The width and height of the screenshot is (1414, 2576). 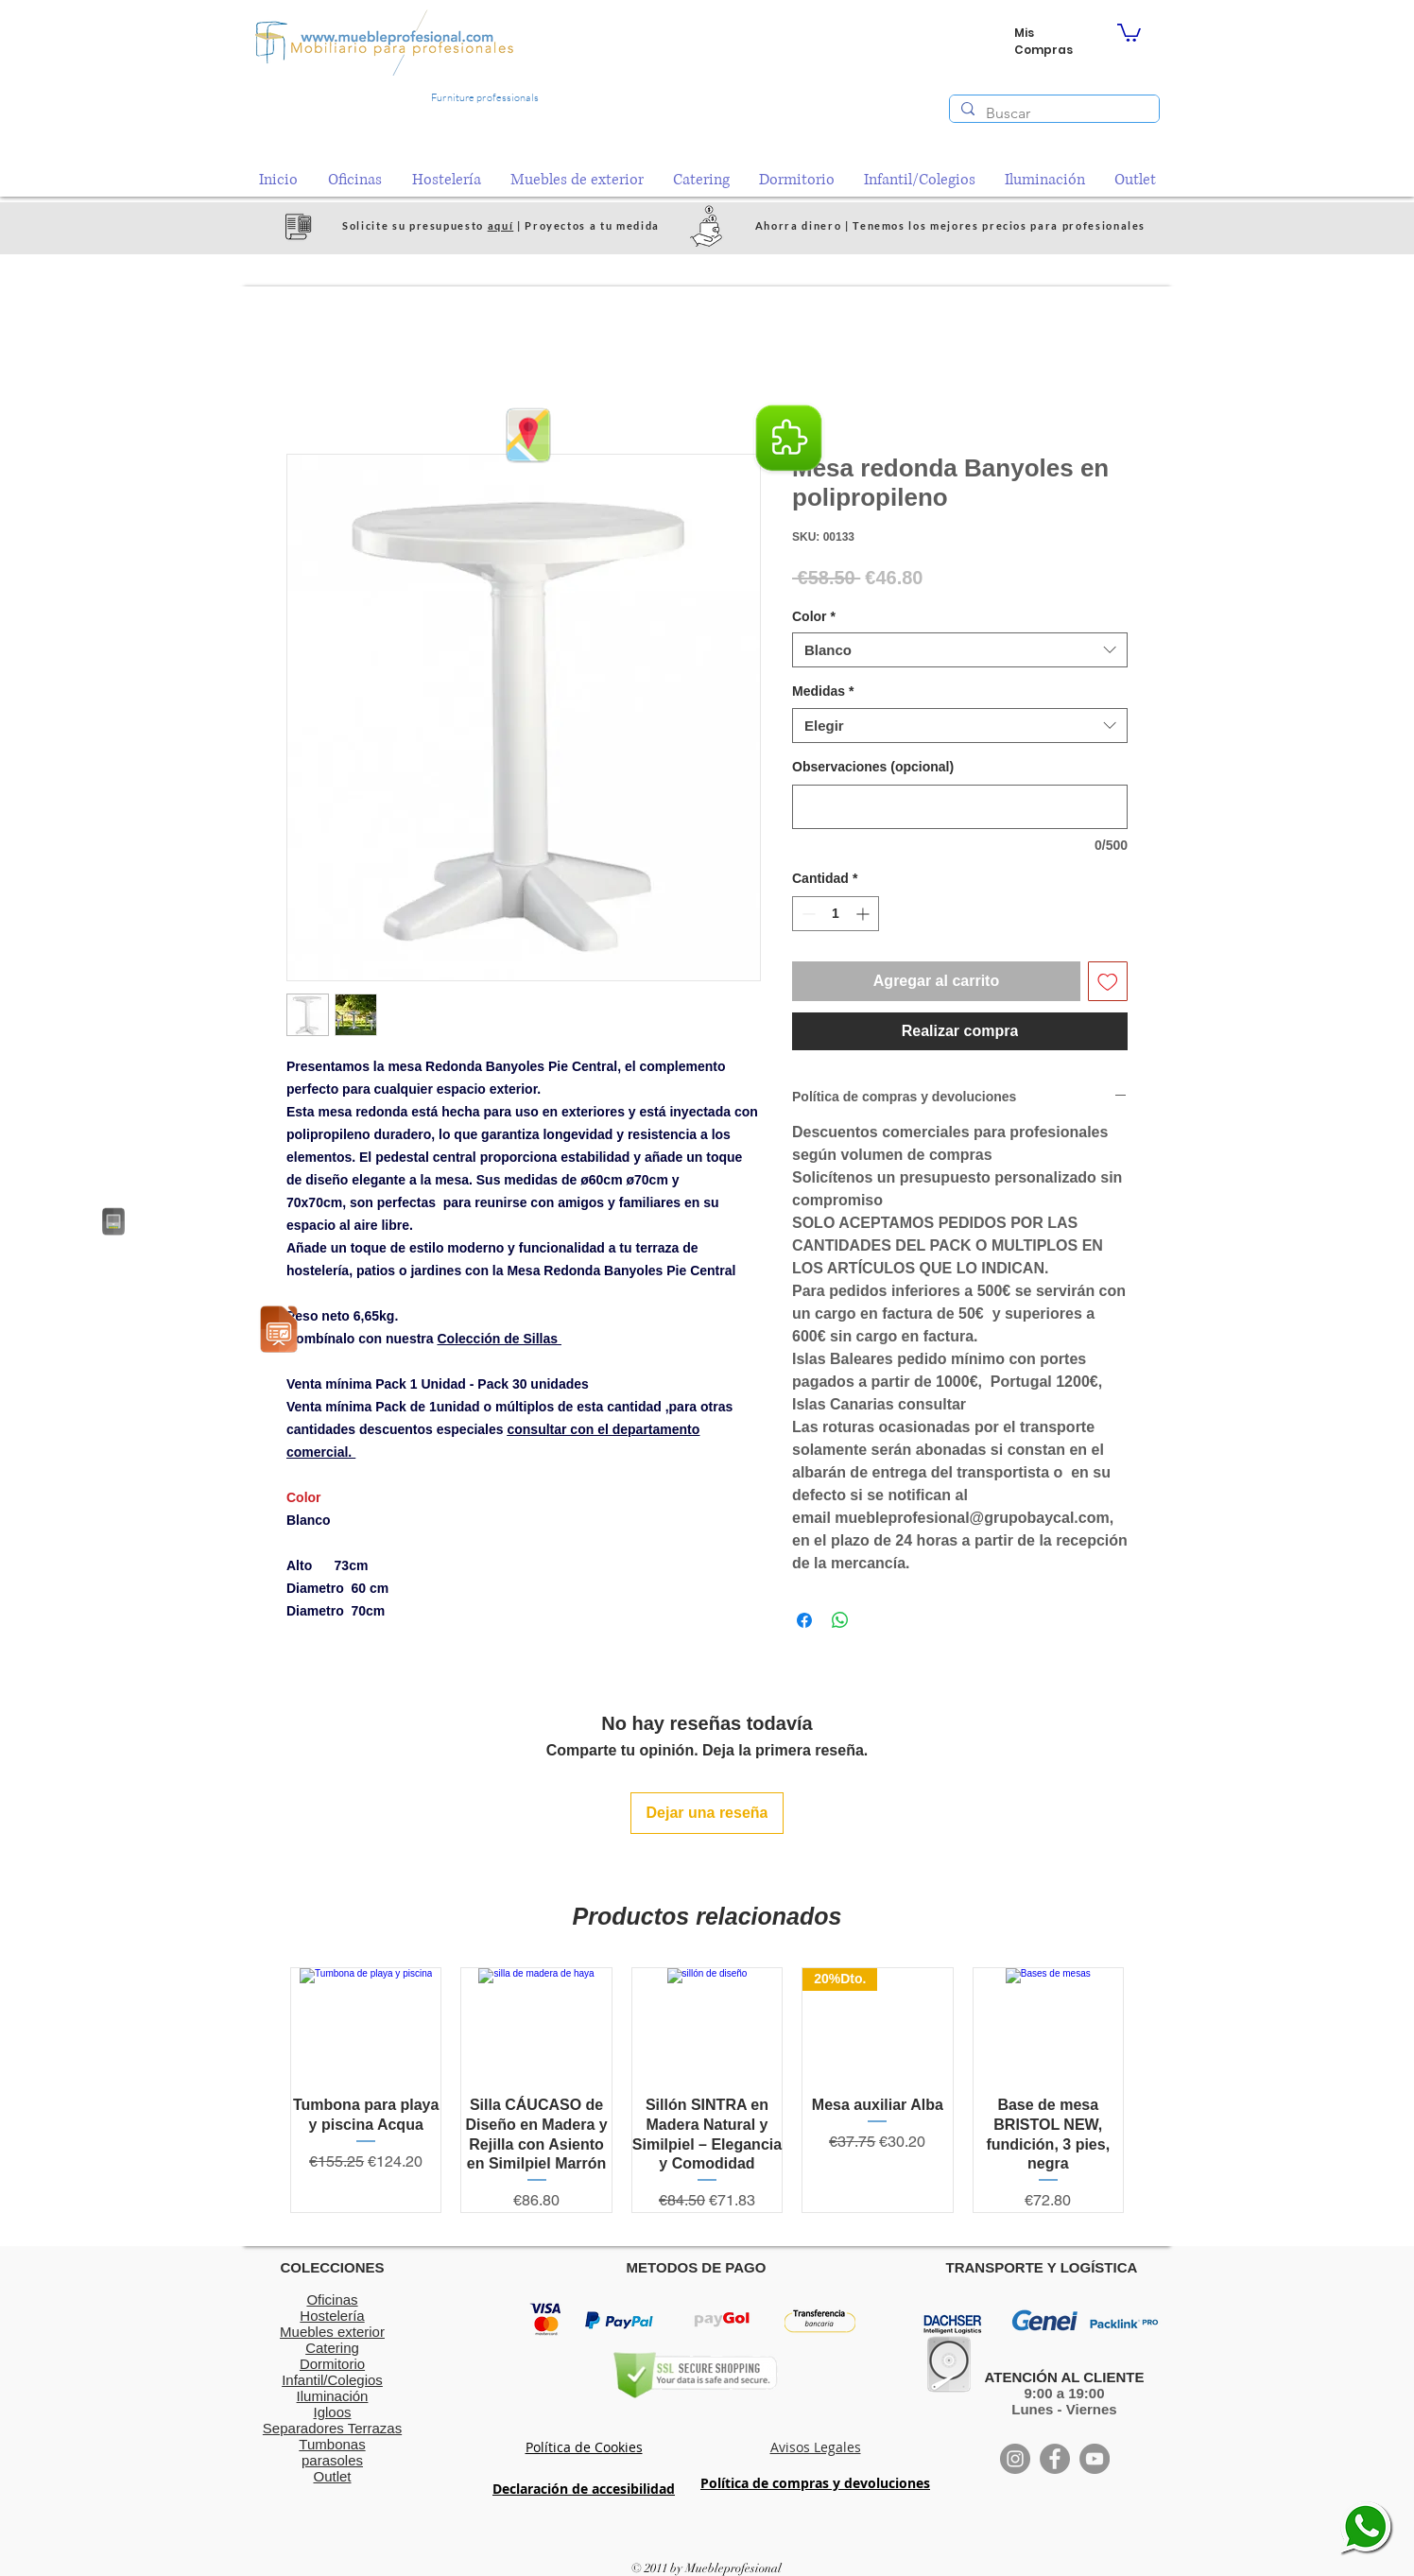 I want to click on open disk utility application, so click(x=949, y=2364).